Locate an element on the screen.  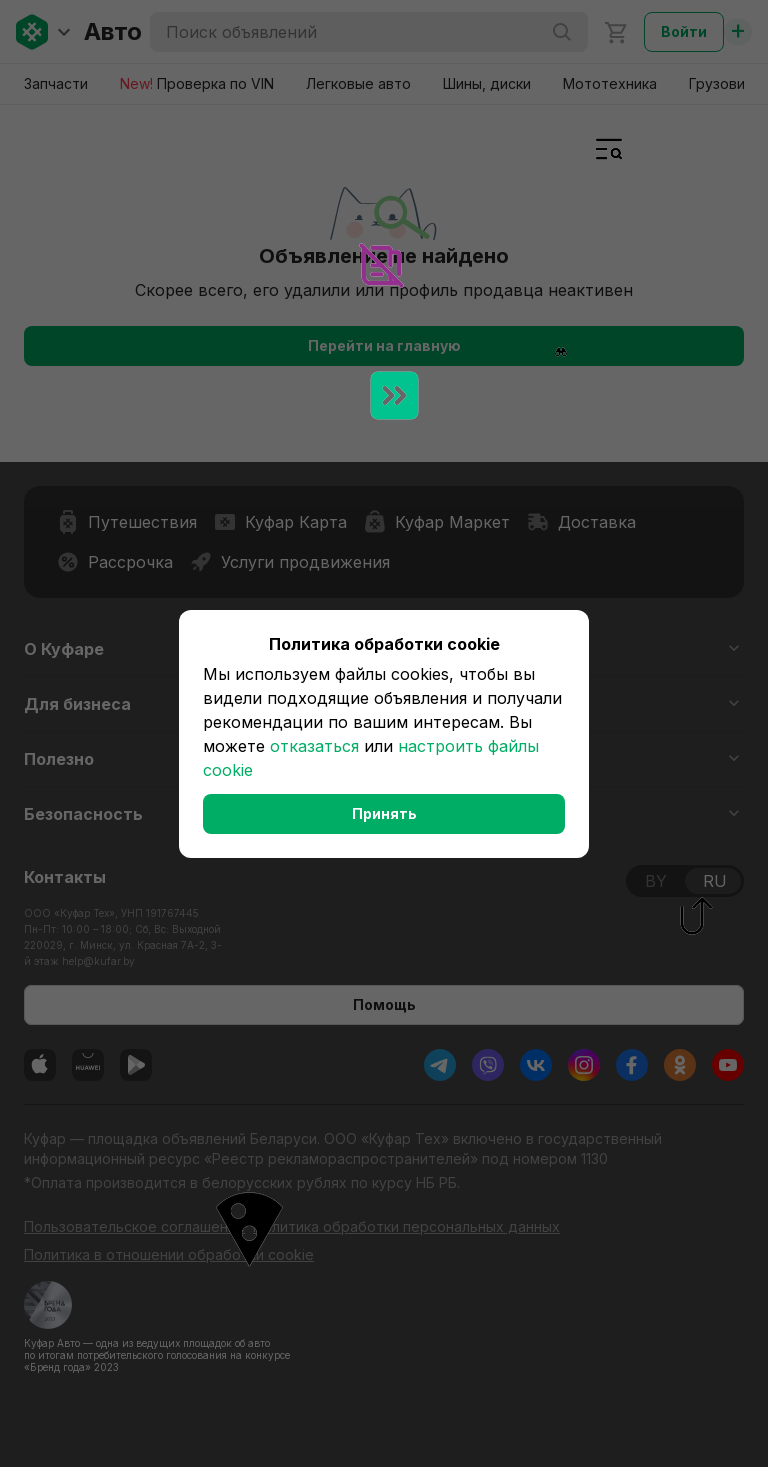
disable news feed notifications is located at coordinates (381, 265).